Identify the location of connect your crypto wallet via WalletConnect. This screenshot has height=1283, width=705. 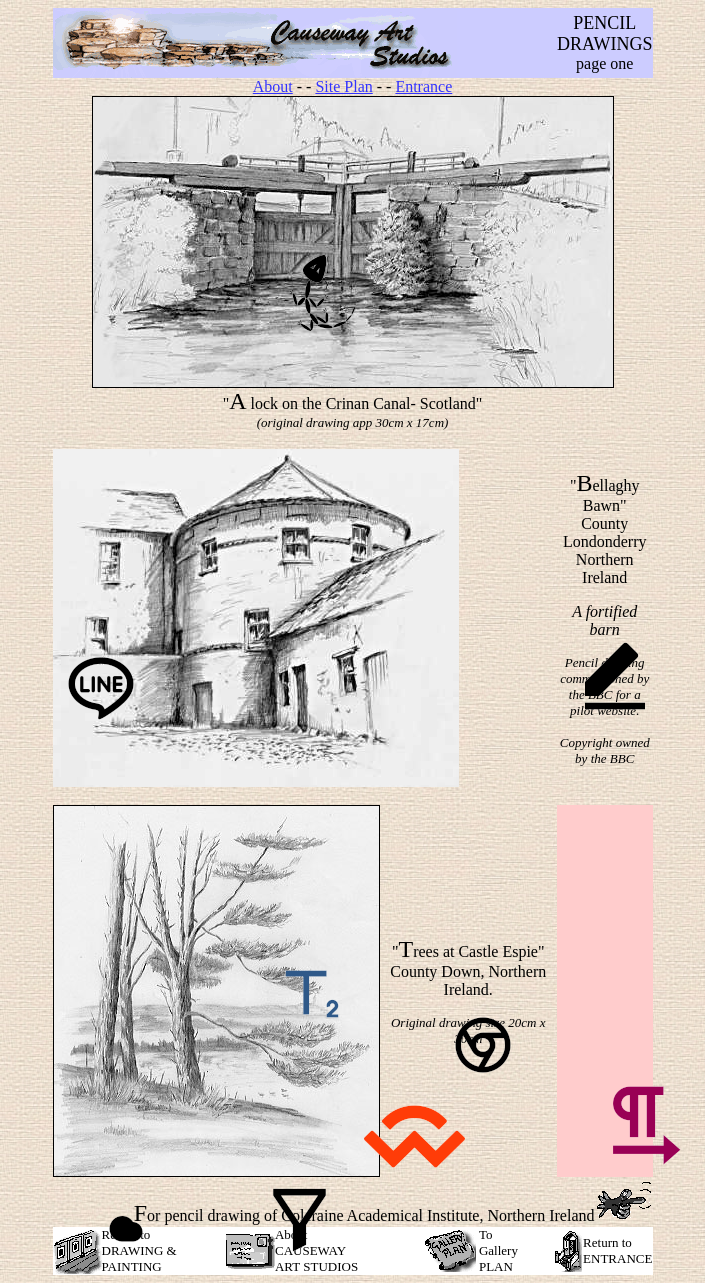
(414, 1136).